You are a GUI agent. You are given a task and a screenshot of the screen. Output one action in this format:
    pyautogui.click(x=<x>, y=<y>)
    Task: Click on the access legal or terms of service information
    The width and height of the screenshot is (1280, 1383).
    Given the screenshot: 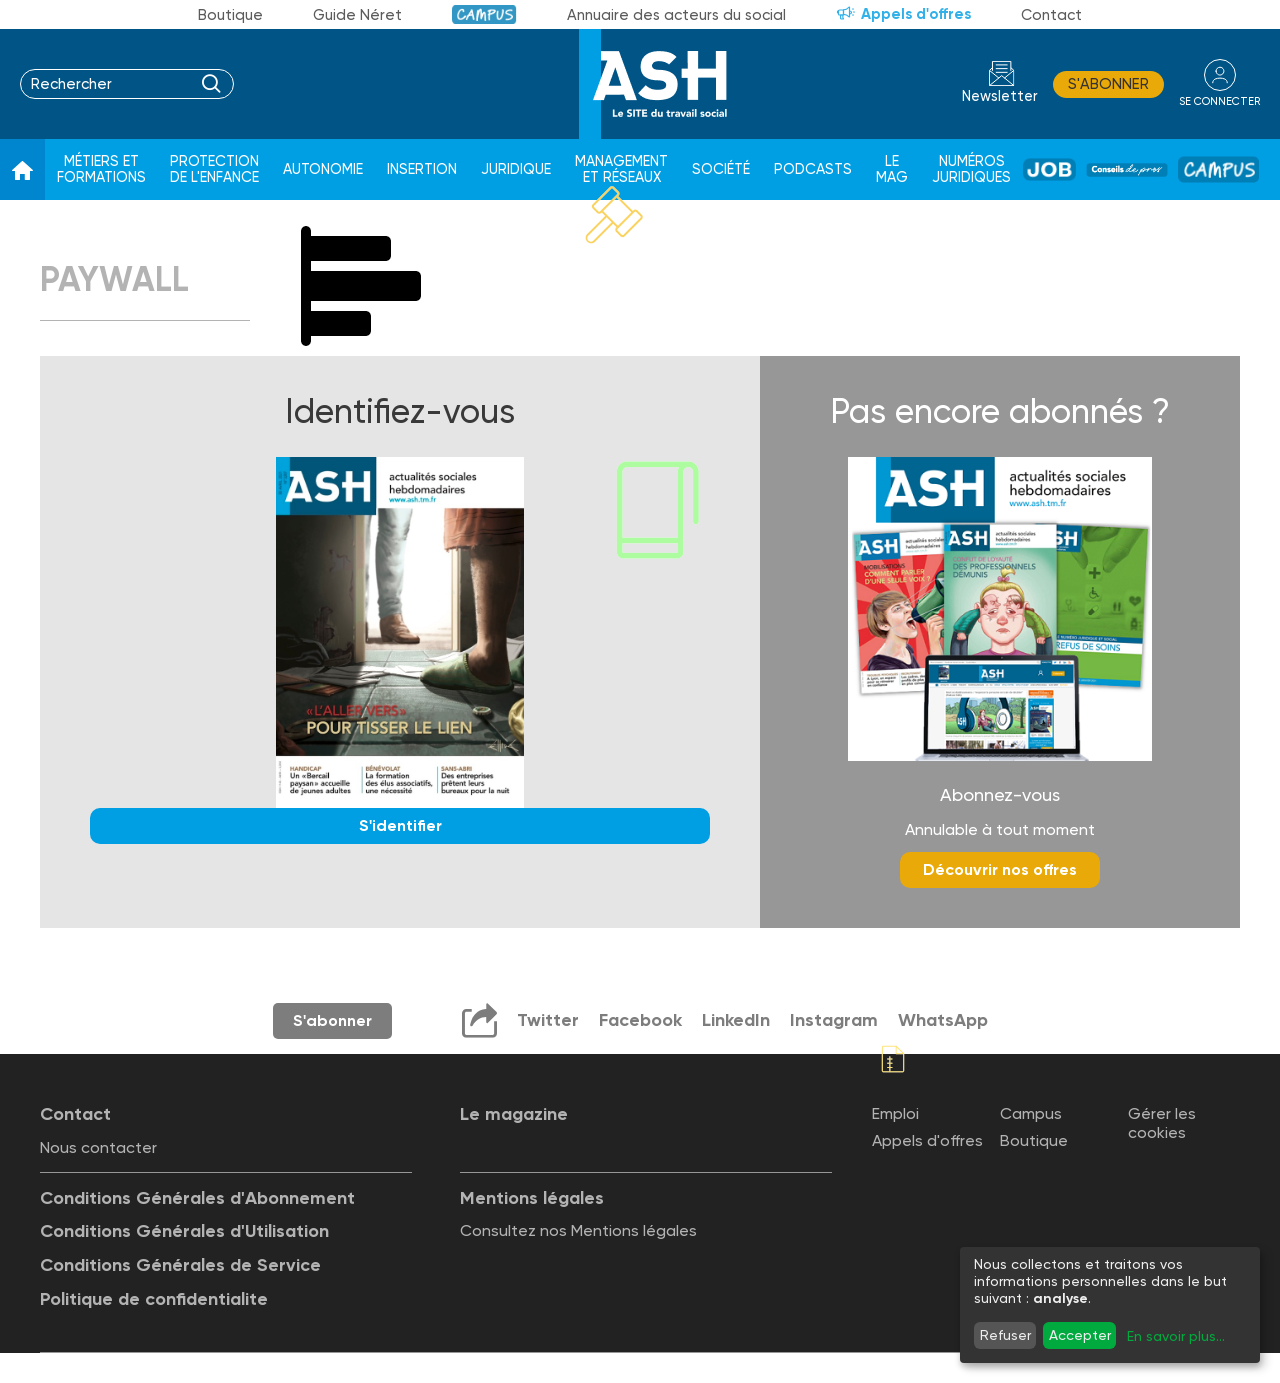 What is the action you would take?
    pyautogui.click(x=612, y=217)
    